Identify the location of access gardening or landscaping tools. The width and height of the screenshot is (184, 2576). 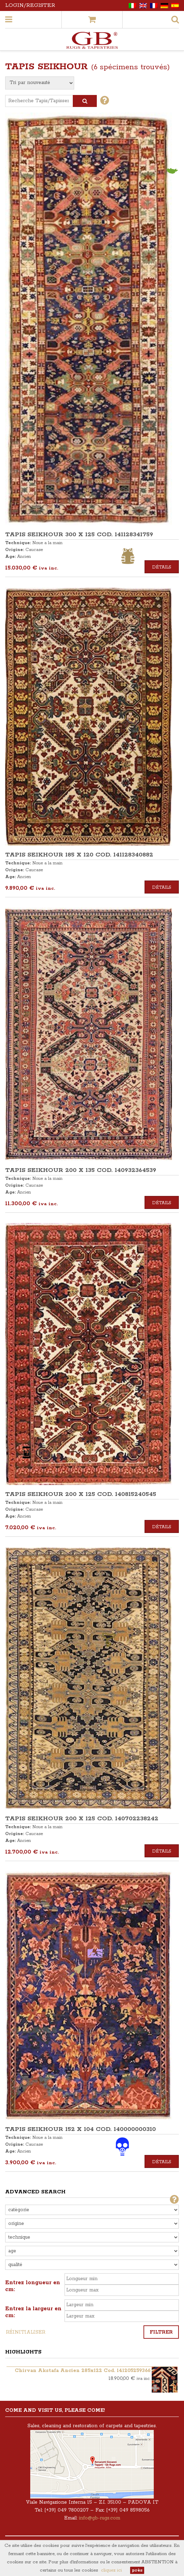
(76, 1971).